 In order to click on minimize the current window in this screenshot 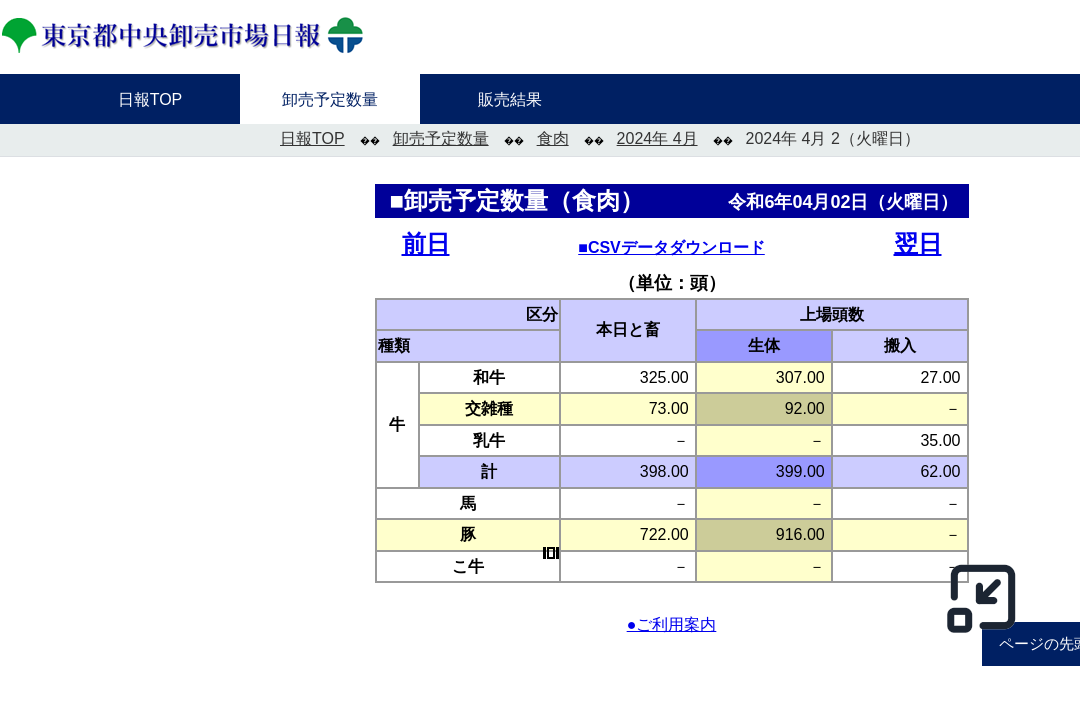, I will do `click(983, 597)`.